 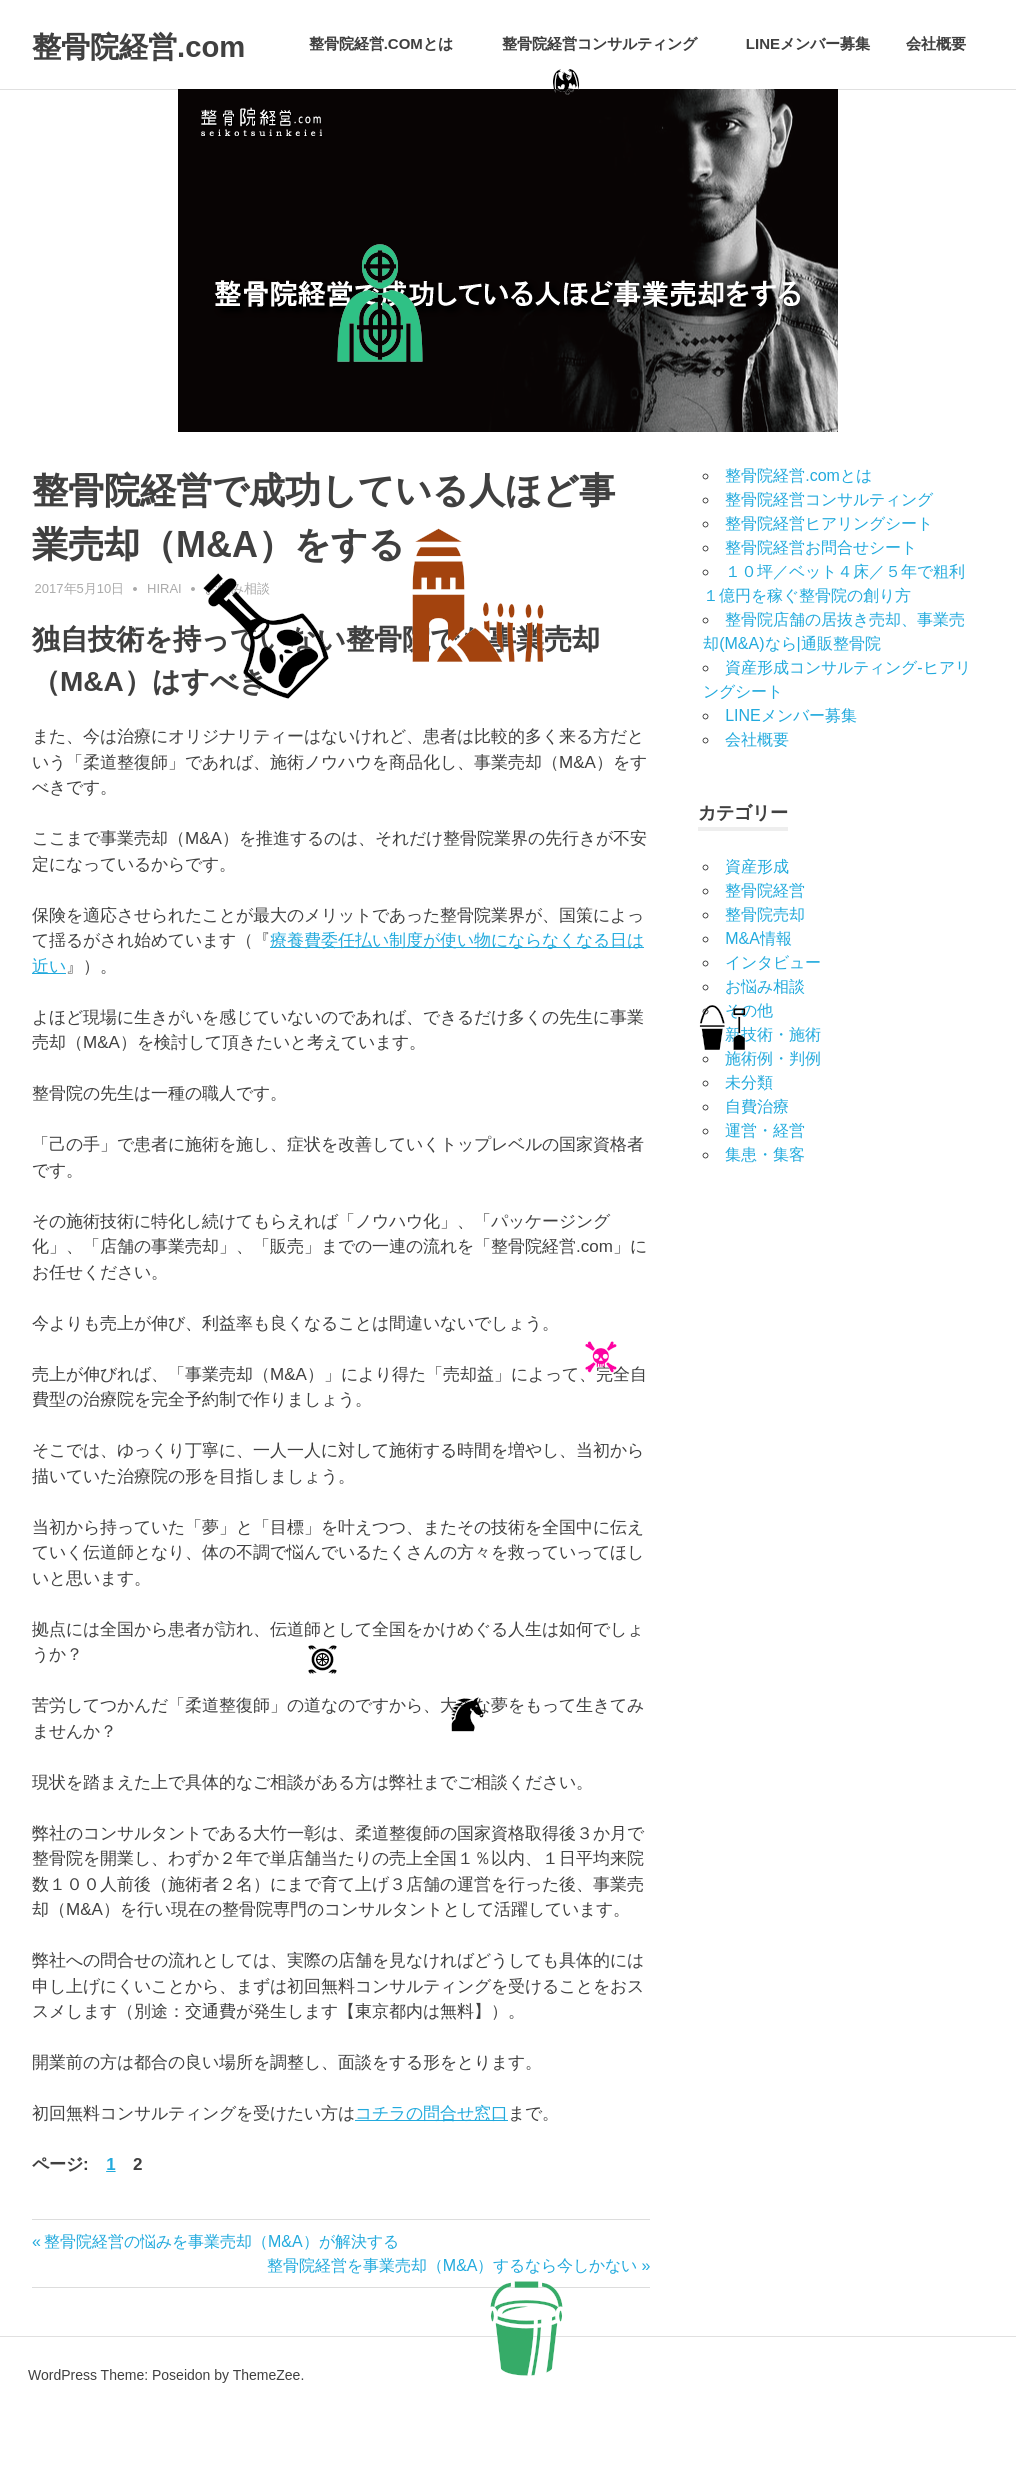 I want to click on use a madness potion on your character, so click(x=266, y=636).